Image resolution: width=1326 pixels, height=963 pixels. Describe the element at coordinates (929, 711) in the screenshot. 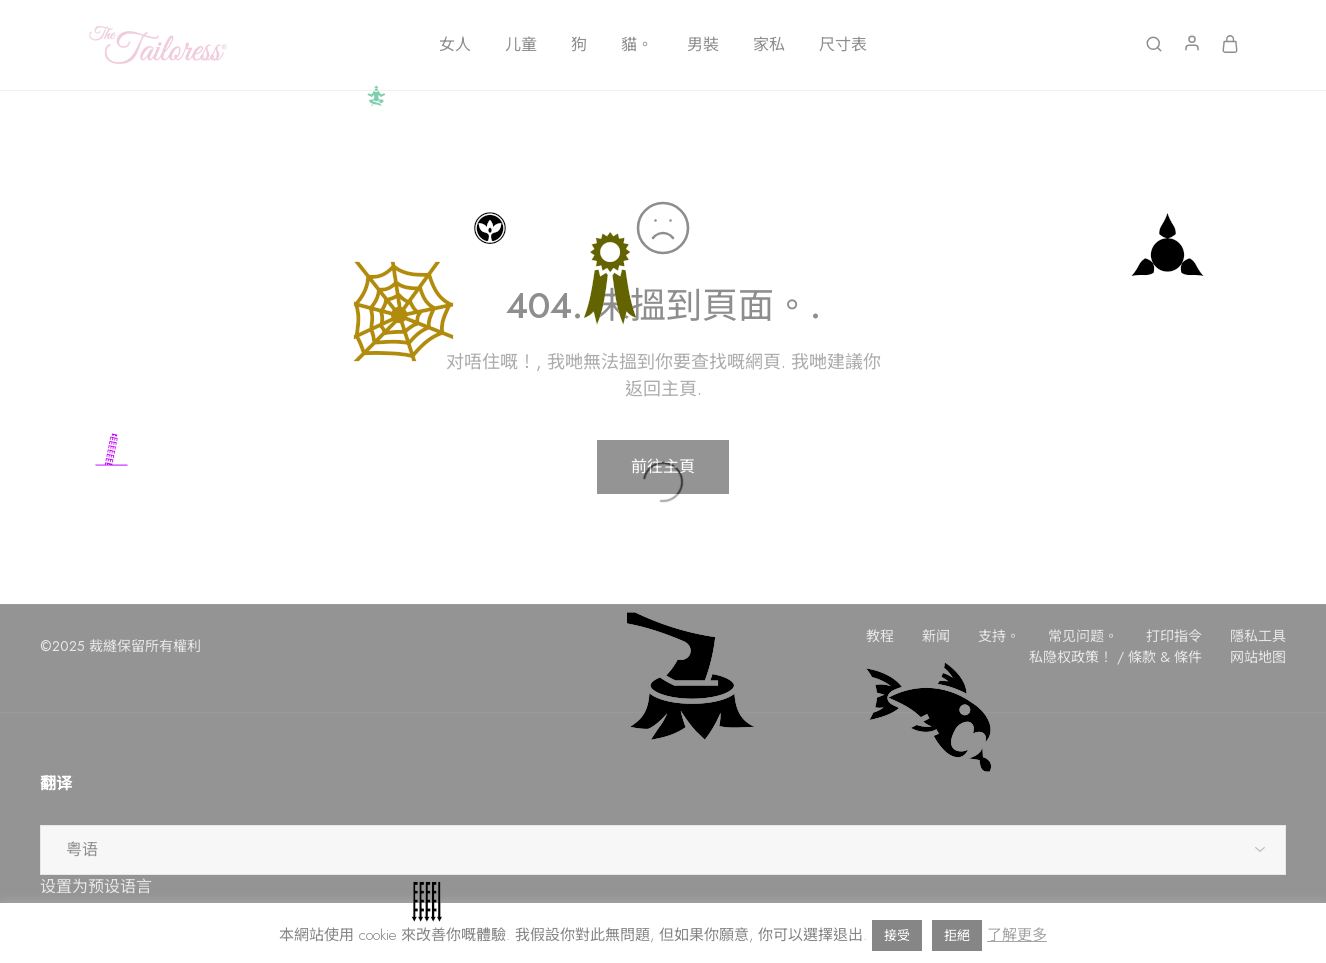

I see `indicates predator-prey relationship in a game` at that location.